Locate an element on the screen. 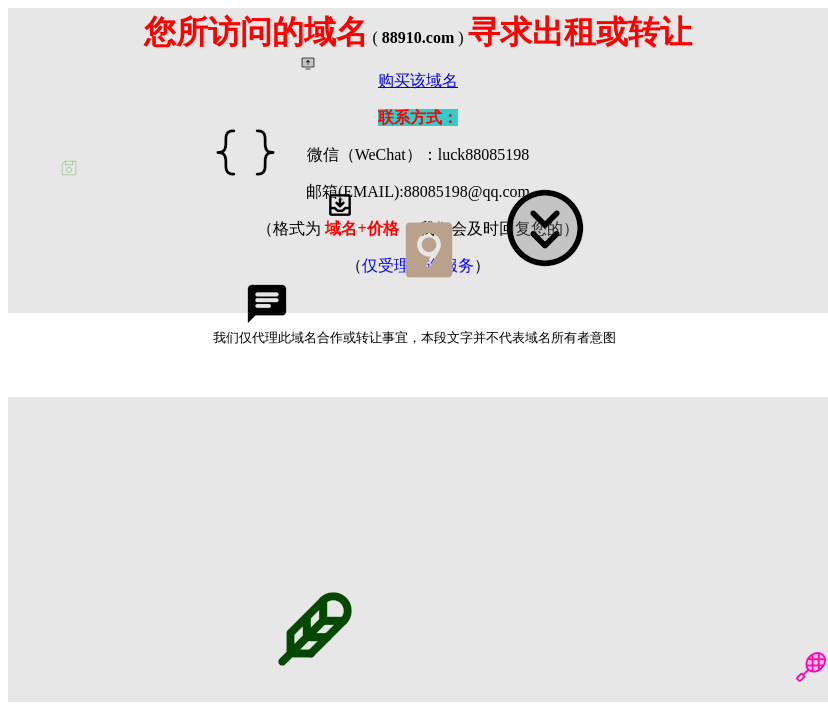 Image resolution: width=828 pixels, height=728 pixels. download file to inbox or tray is located at coordinates (340, 205).